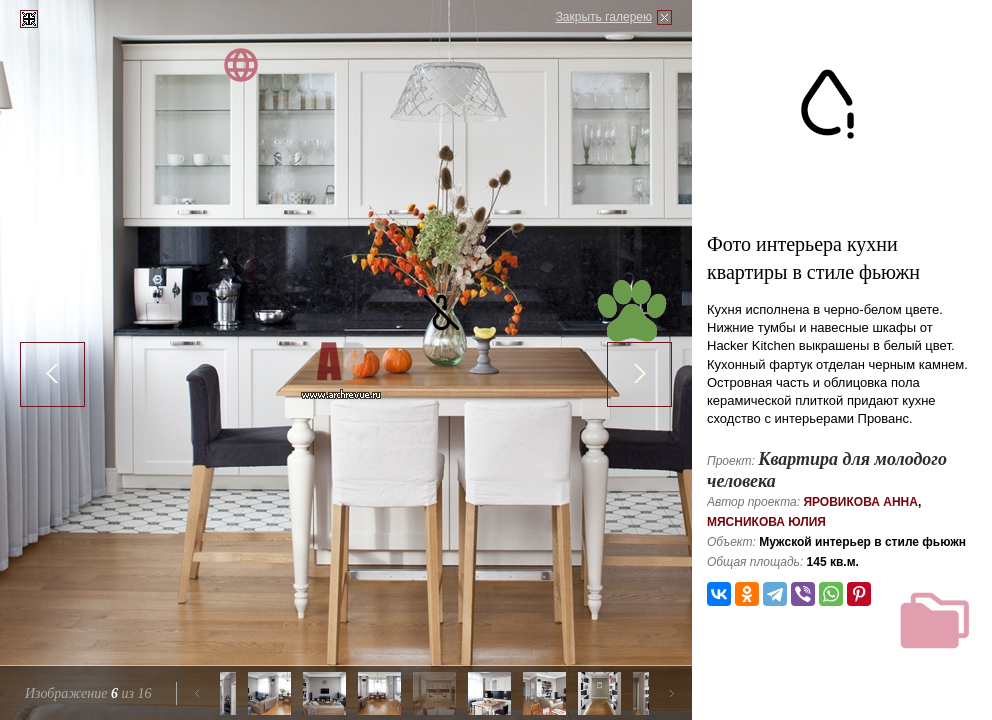 The height and width of the screenshot is (720, 992). Describe the element at coordinates (632, 311) in the screenshot. I see `access pet-related features or settings` at that location.